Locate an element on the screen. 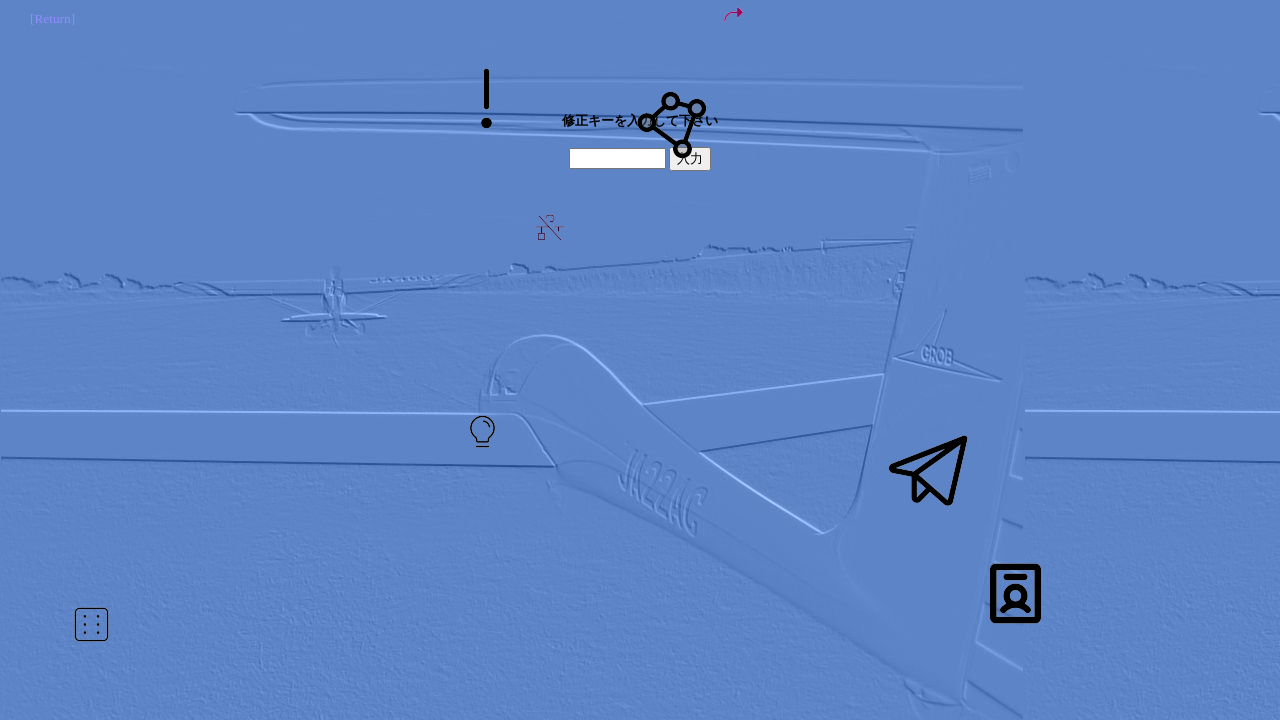  create a polygon shape is located at coordinates (673, 125).